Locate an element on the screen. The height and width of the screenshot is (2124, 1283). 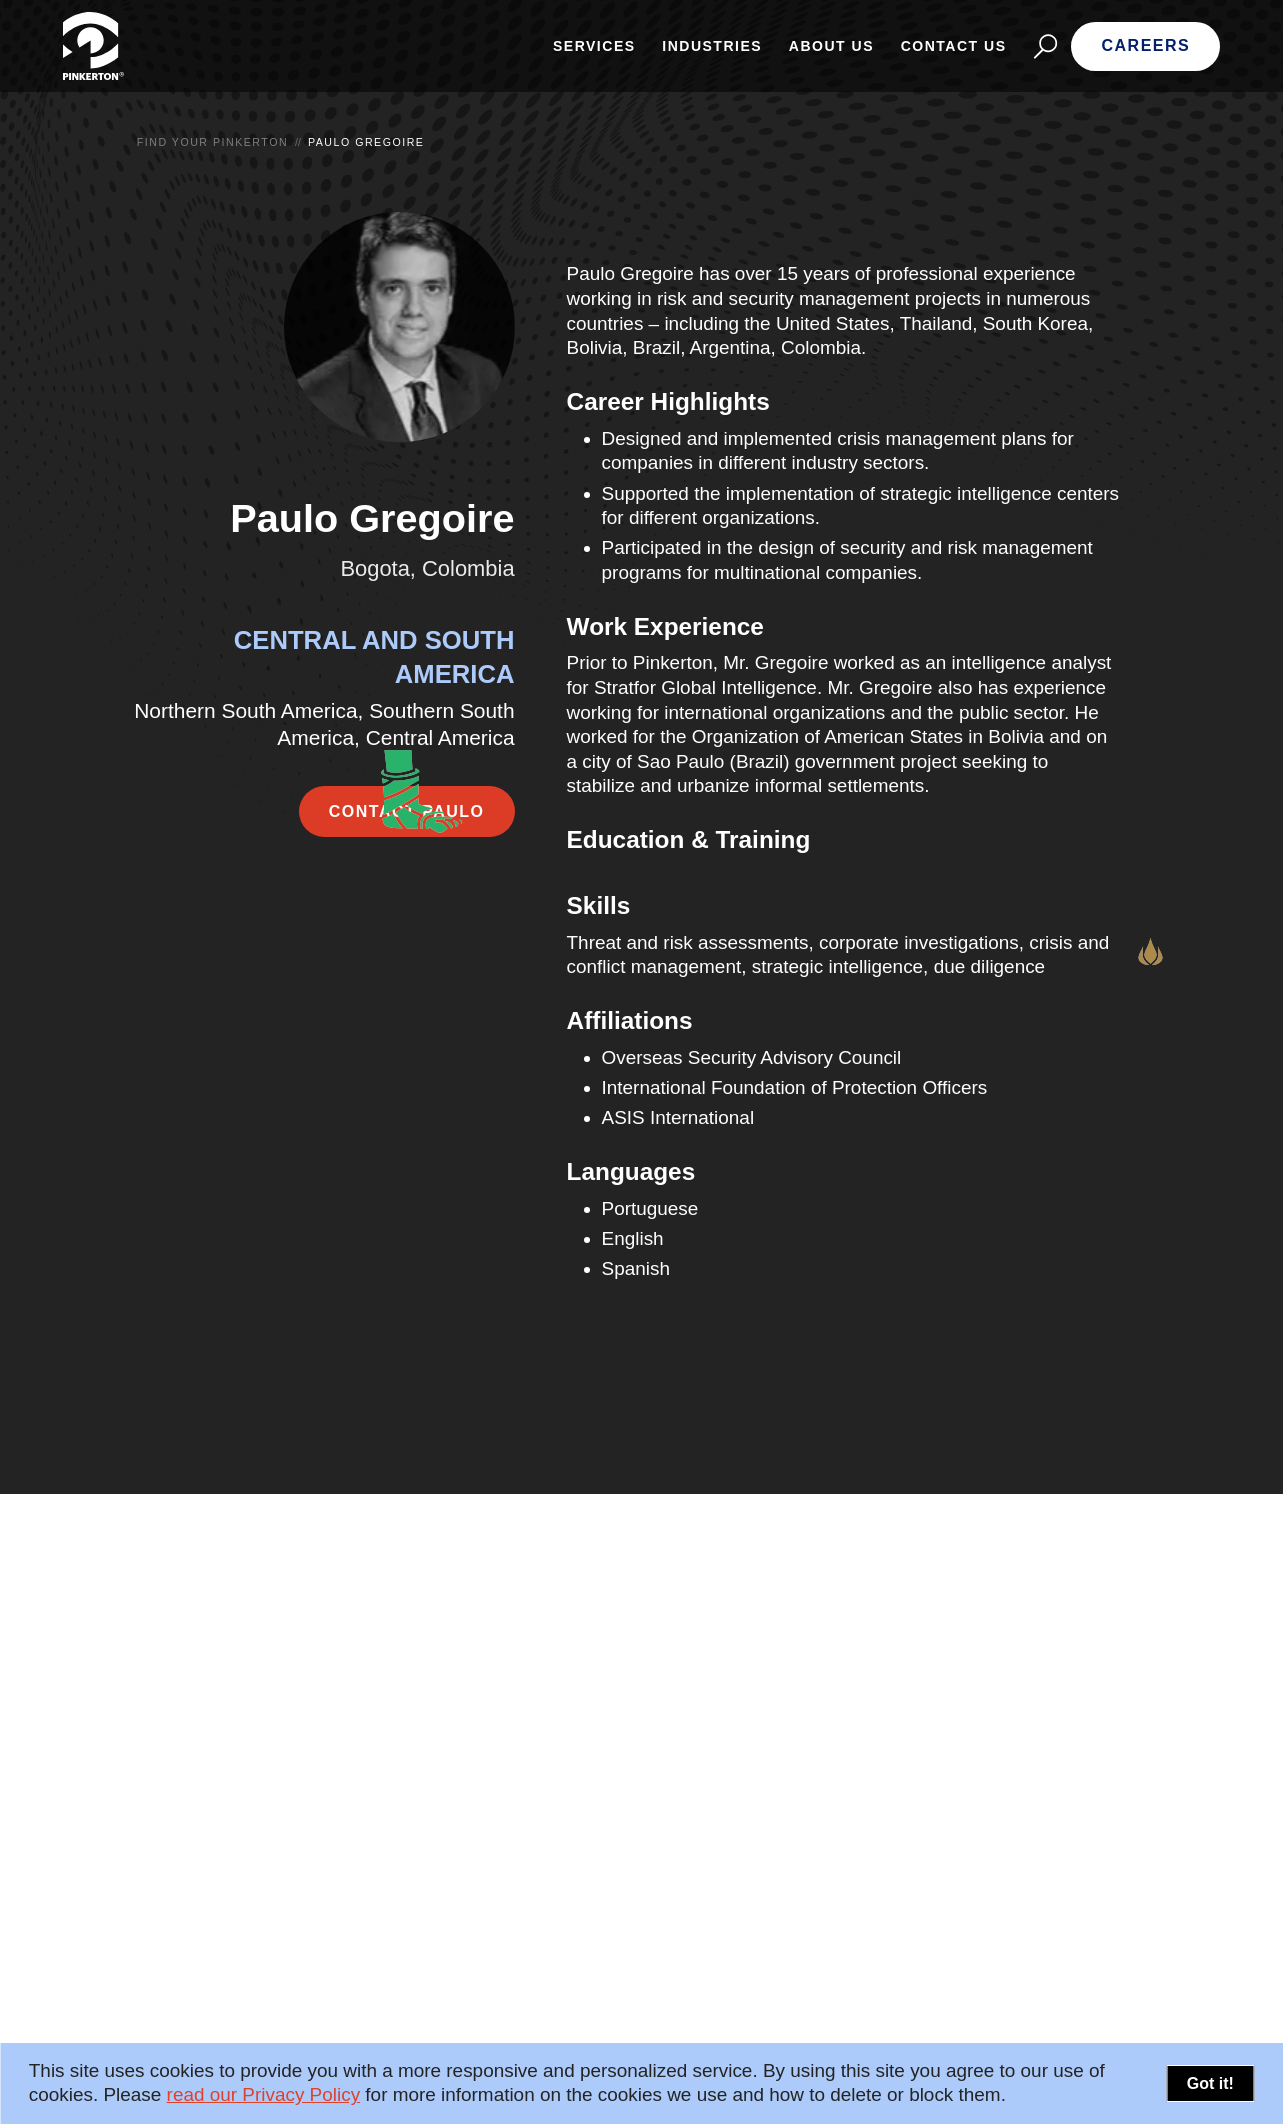
indicates trending or hot content is located at coordinates (1150, 951).